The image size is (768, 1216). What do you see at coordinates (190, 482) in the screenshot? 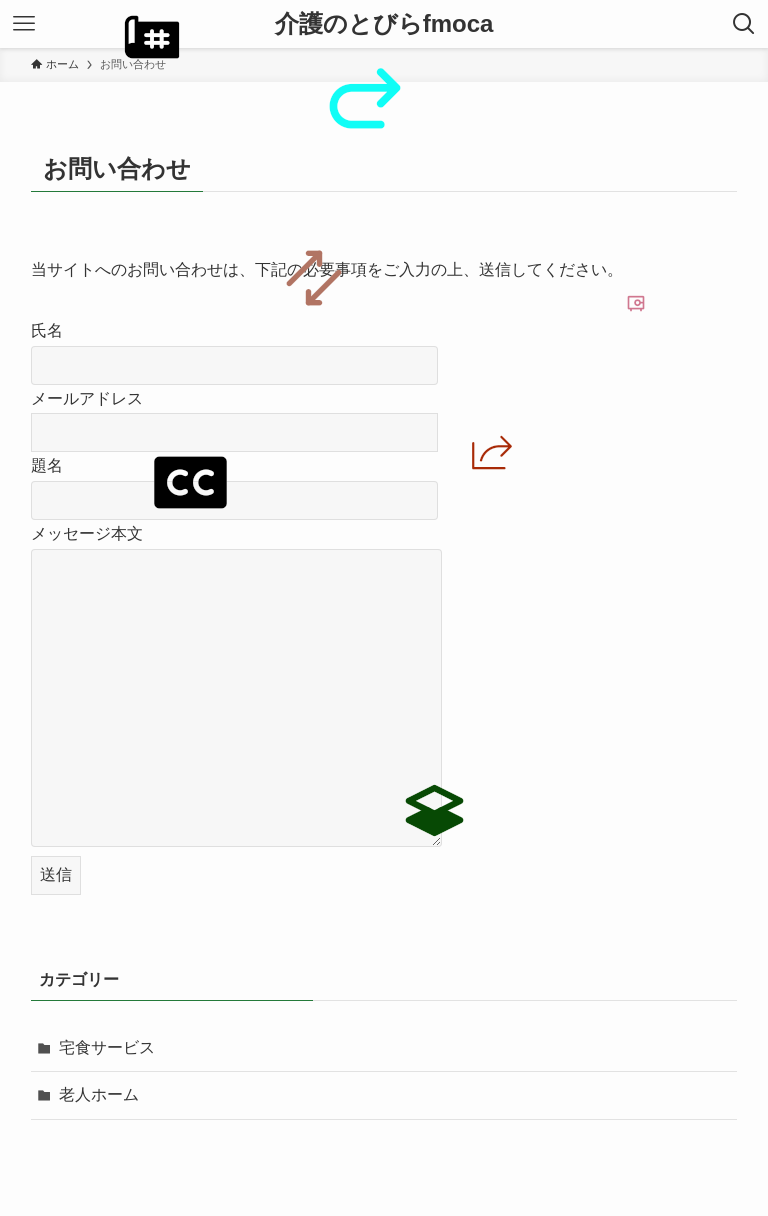
I see `enable closed captions for video content` at bounding box center [190, 482].